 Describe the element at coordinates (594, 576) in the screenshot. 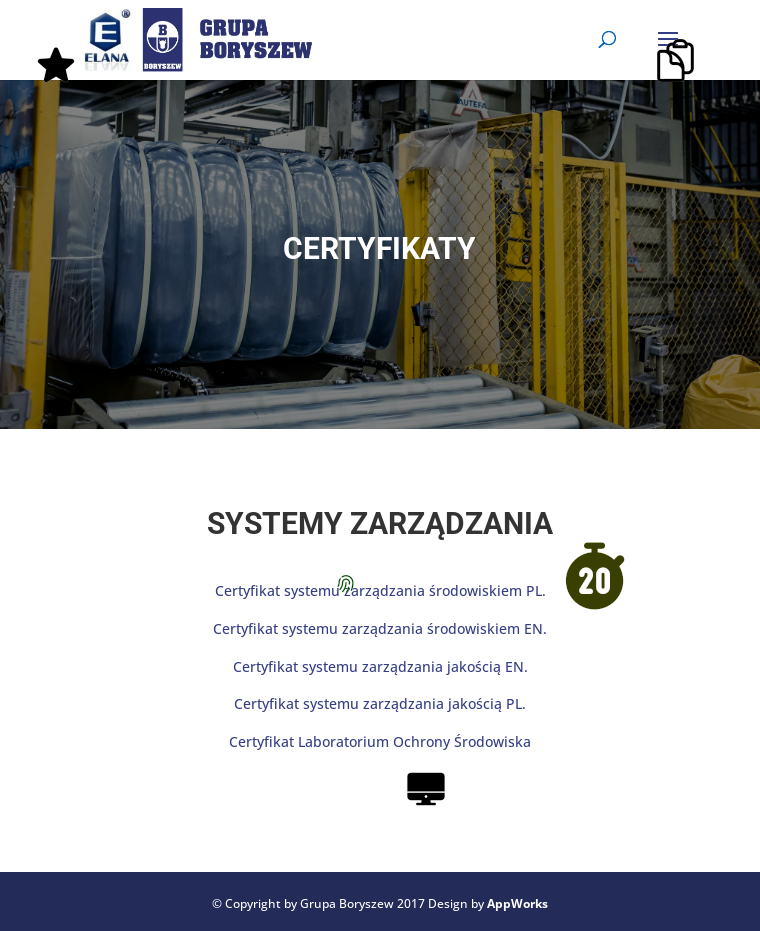

I see `set a 20-second timer` at that location.